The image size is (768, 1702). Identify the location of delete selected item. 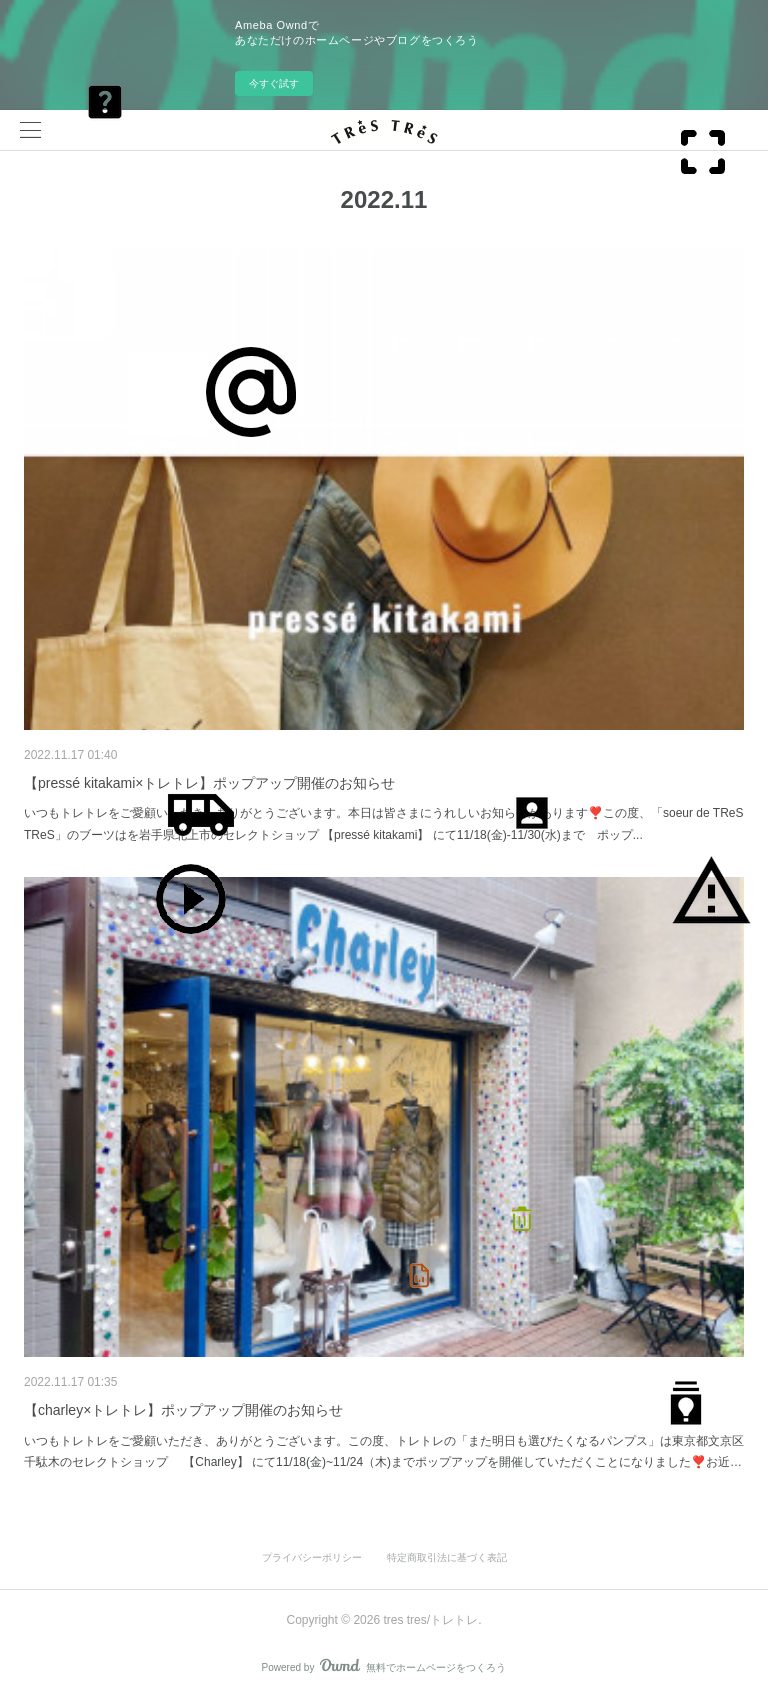
(522, 1219).